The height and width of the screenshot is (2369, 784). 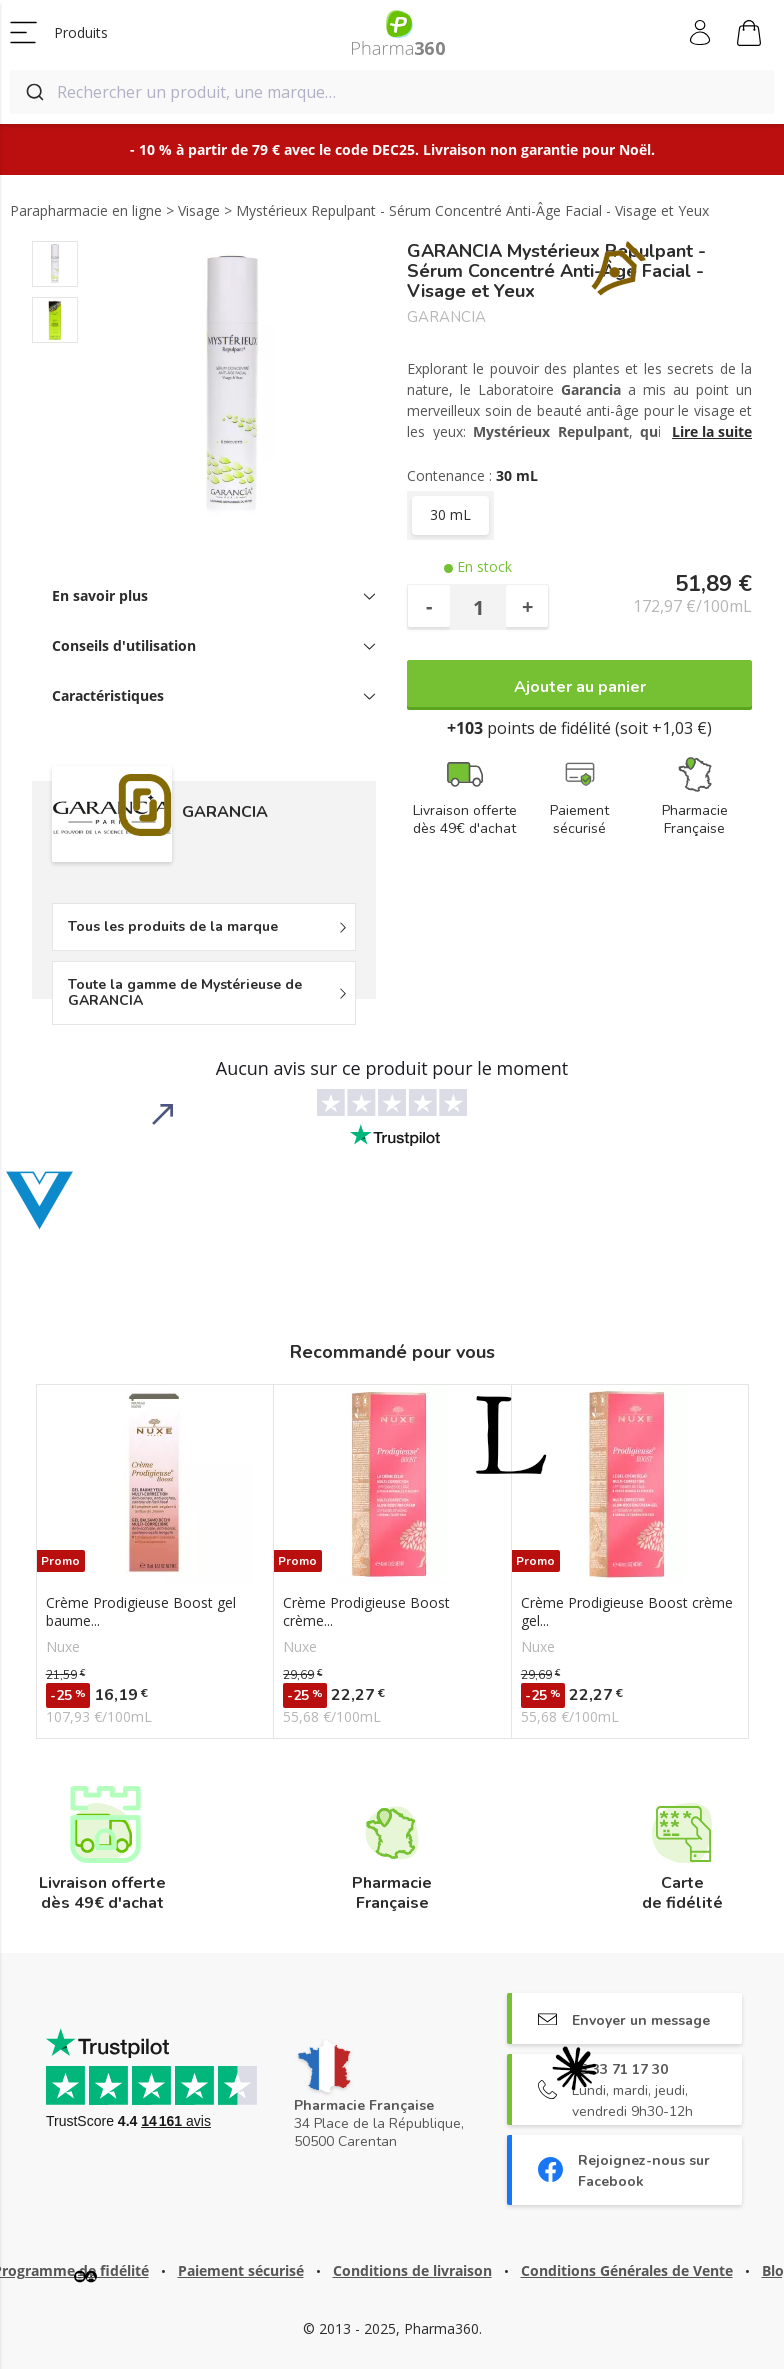 What do you see at coordinates (105, 1824) in the screenshot?
I see `rook brand logo` at bounding box center [105, 1824].